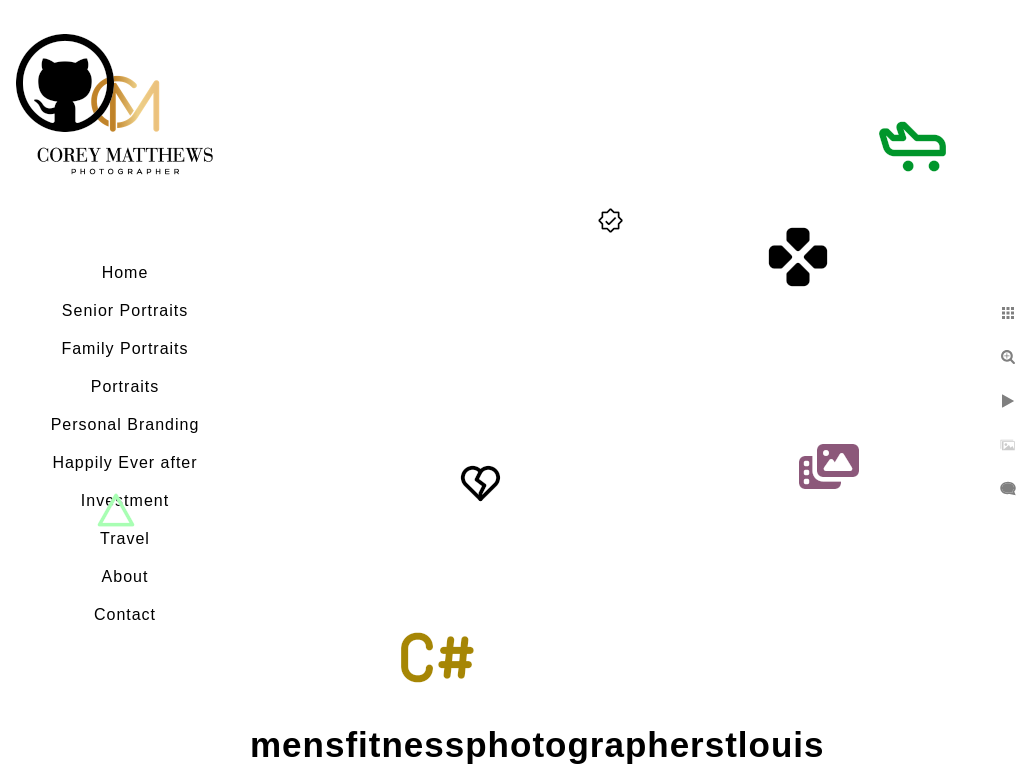  Describe the element at coordinates (116, 510) in the screenshot. I see `visit zeit/vercel website or documentation` at that location.